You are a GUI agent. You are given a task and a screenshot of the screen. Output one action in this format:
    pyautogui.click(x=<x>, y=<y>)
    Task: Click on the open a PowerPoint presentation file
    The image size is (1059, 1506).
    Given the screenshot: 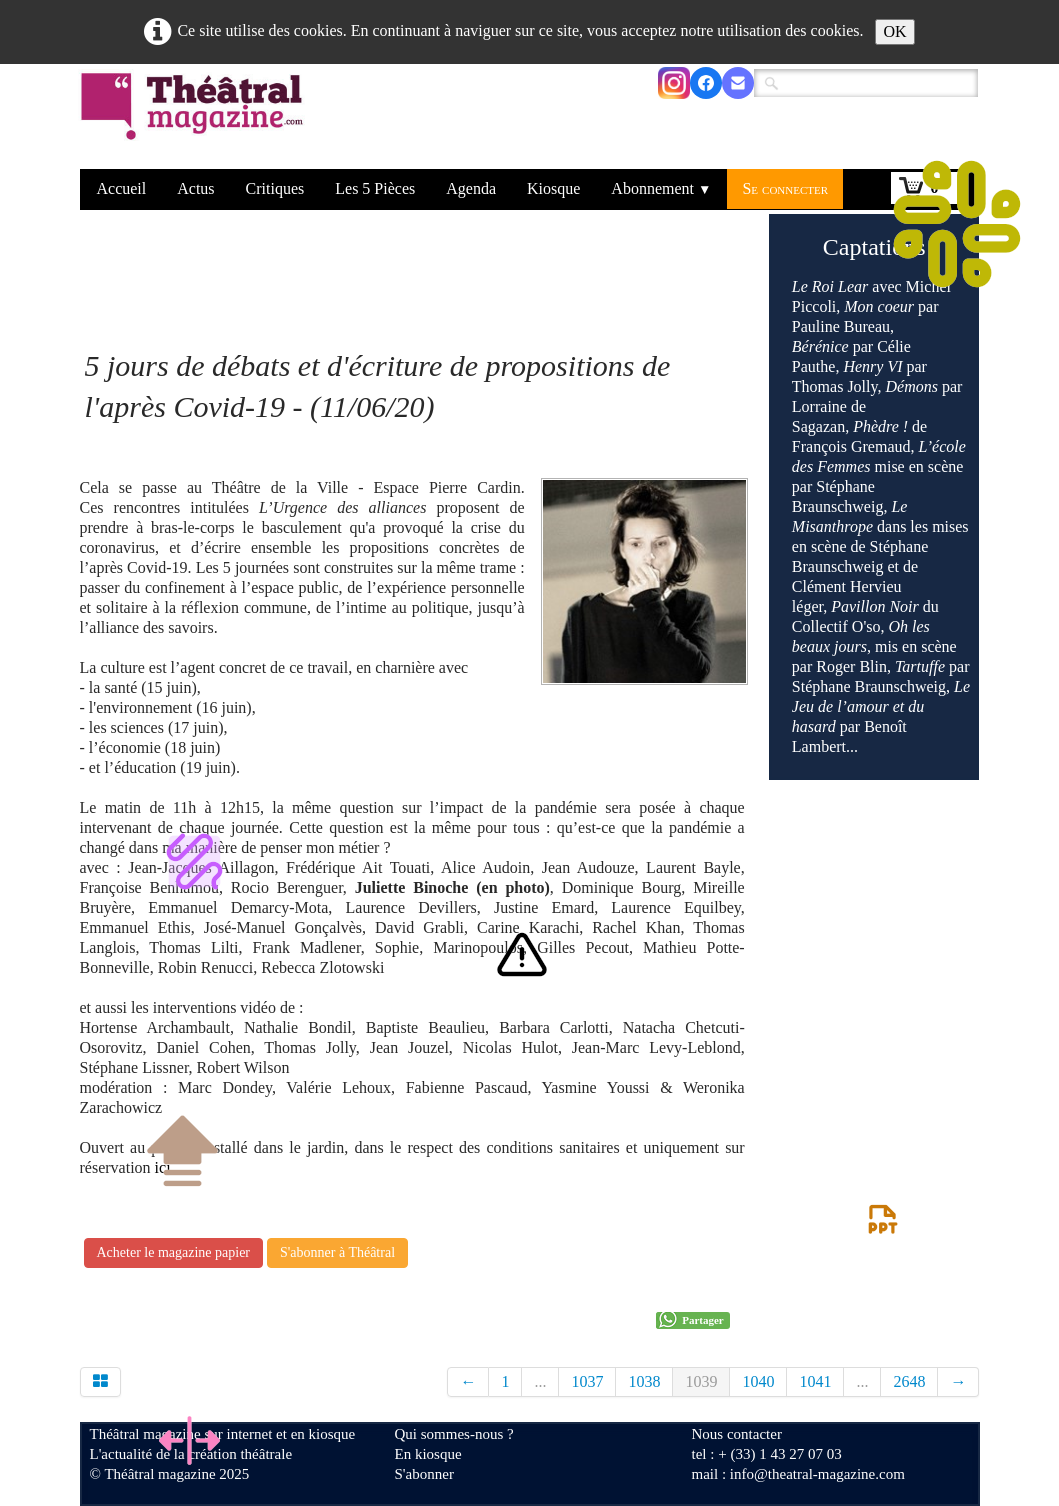 What is the action you would take?
    pyautogui.click(x=882, y=1220)
    